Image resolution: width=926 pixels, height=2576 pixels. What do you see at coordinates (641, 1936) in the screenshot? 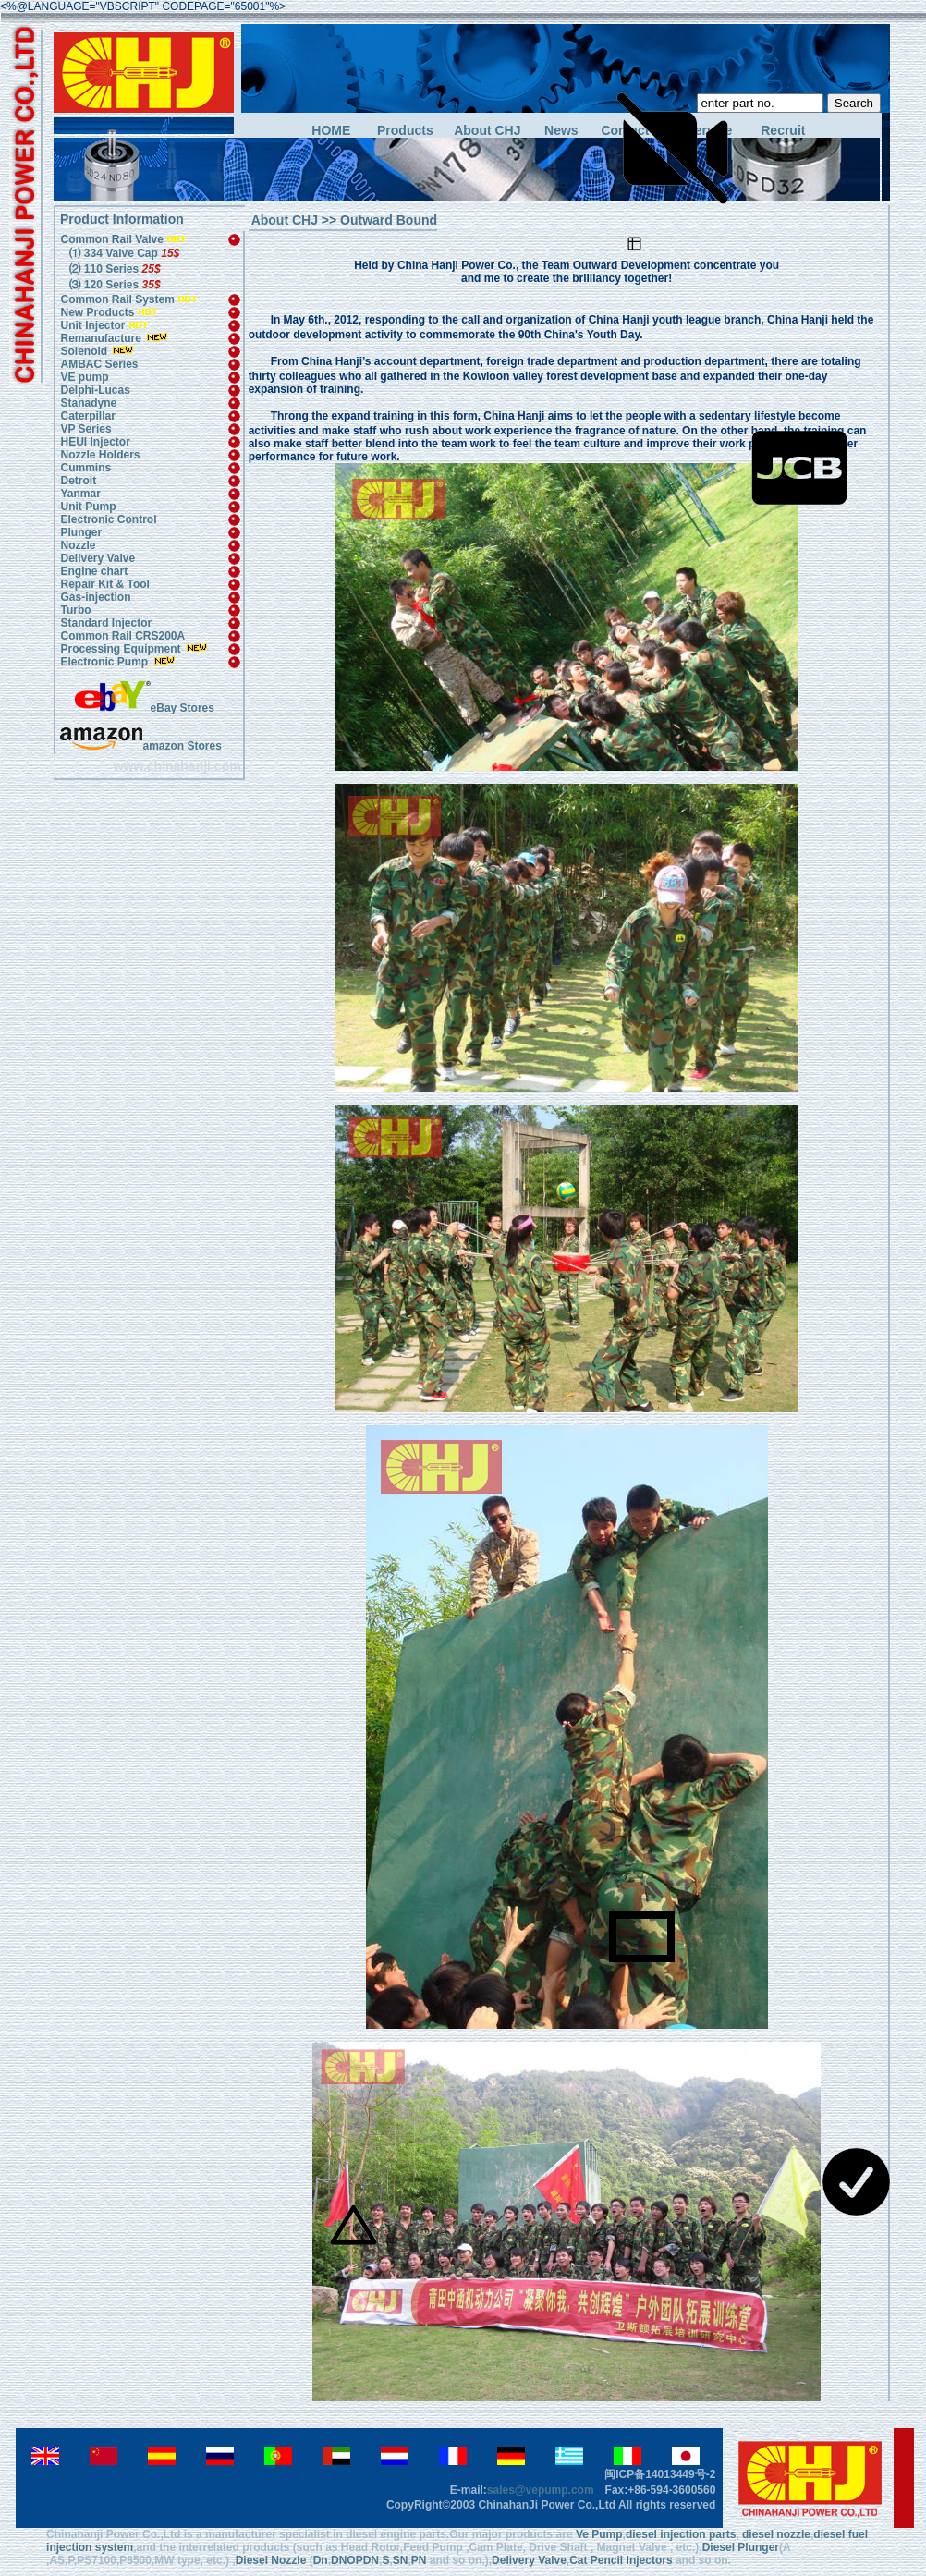
I see `crop image to 5:4 aspect ratio` at bounding box center [641, 1936].